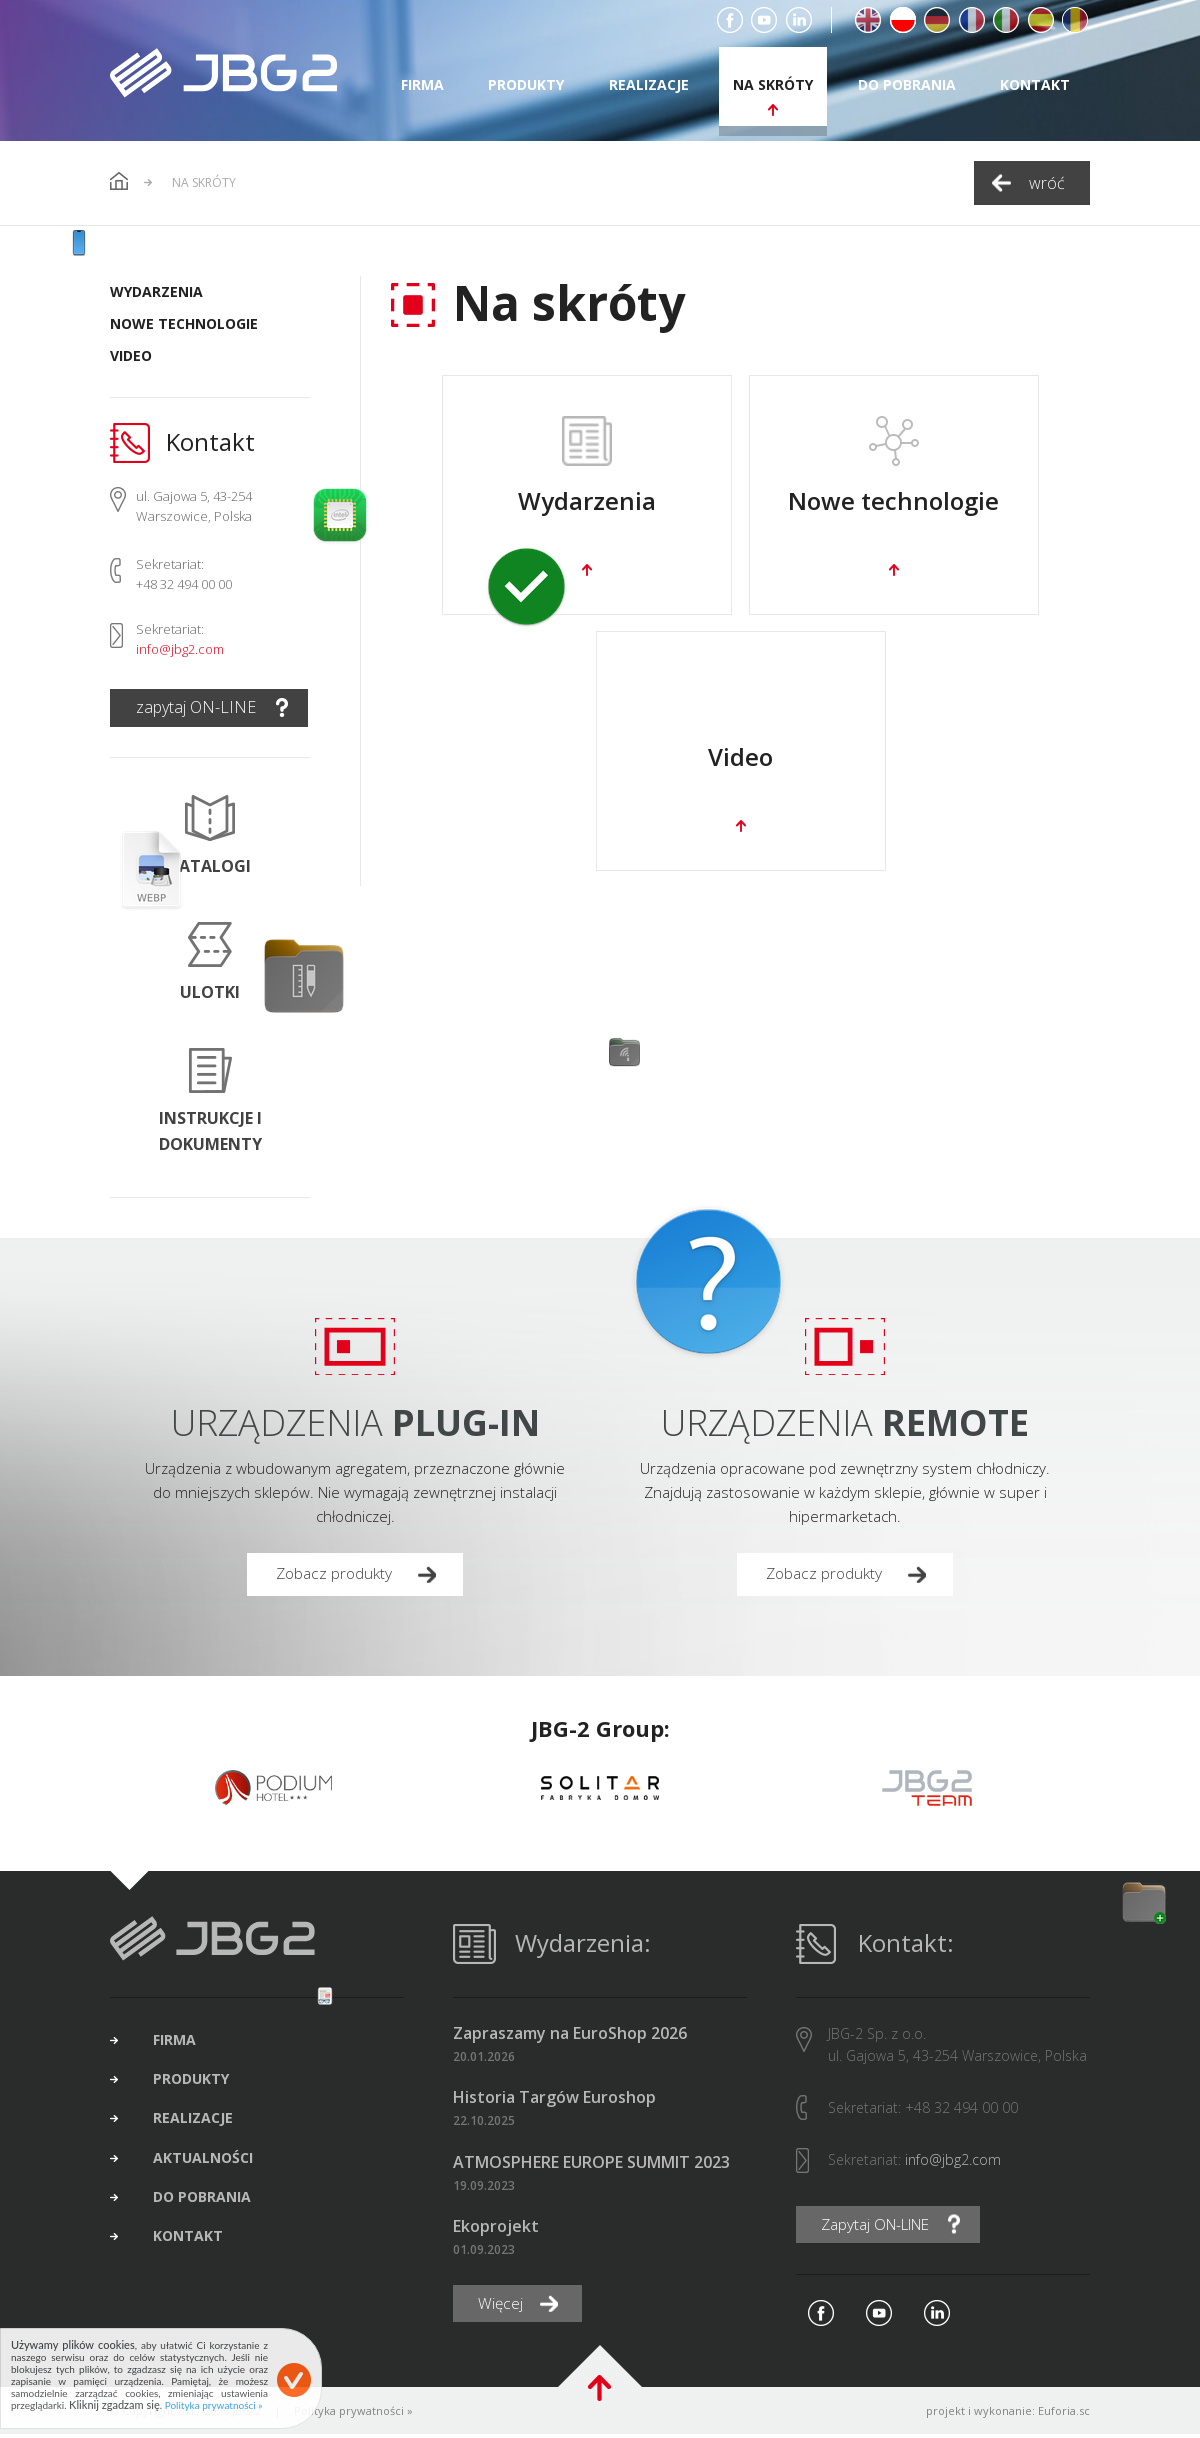 This screenshot has width=1200, height=2438. Describe the element at coordinates (624, 1051) in the screenshot. I see `open insync cloud sync folder` at that location.